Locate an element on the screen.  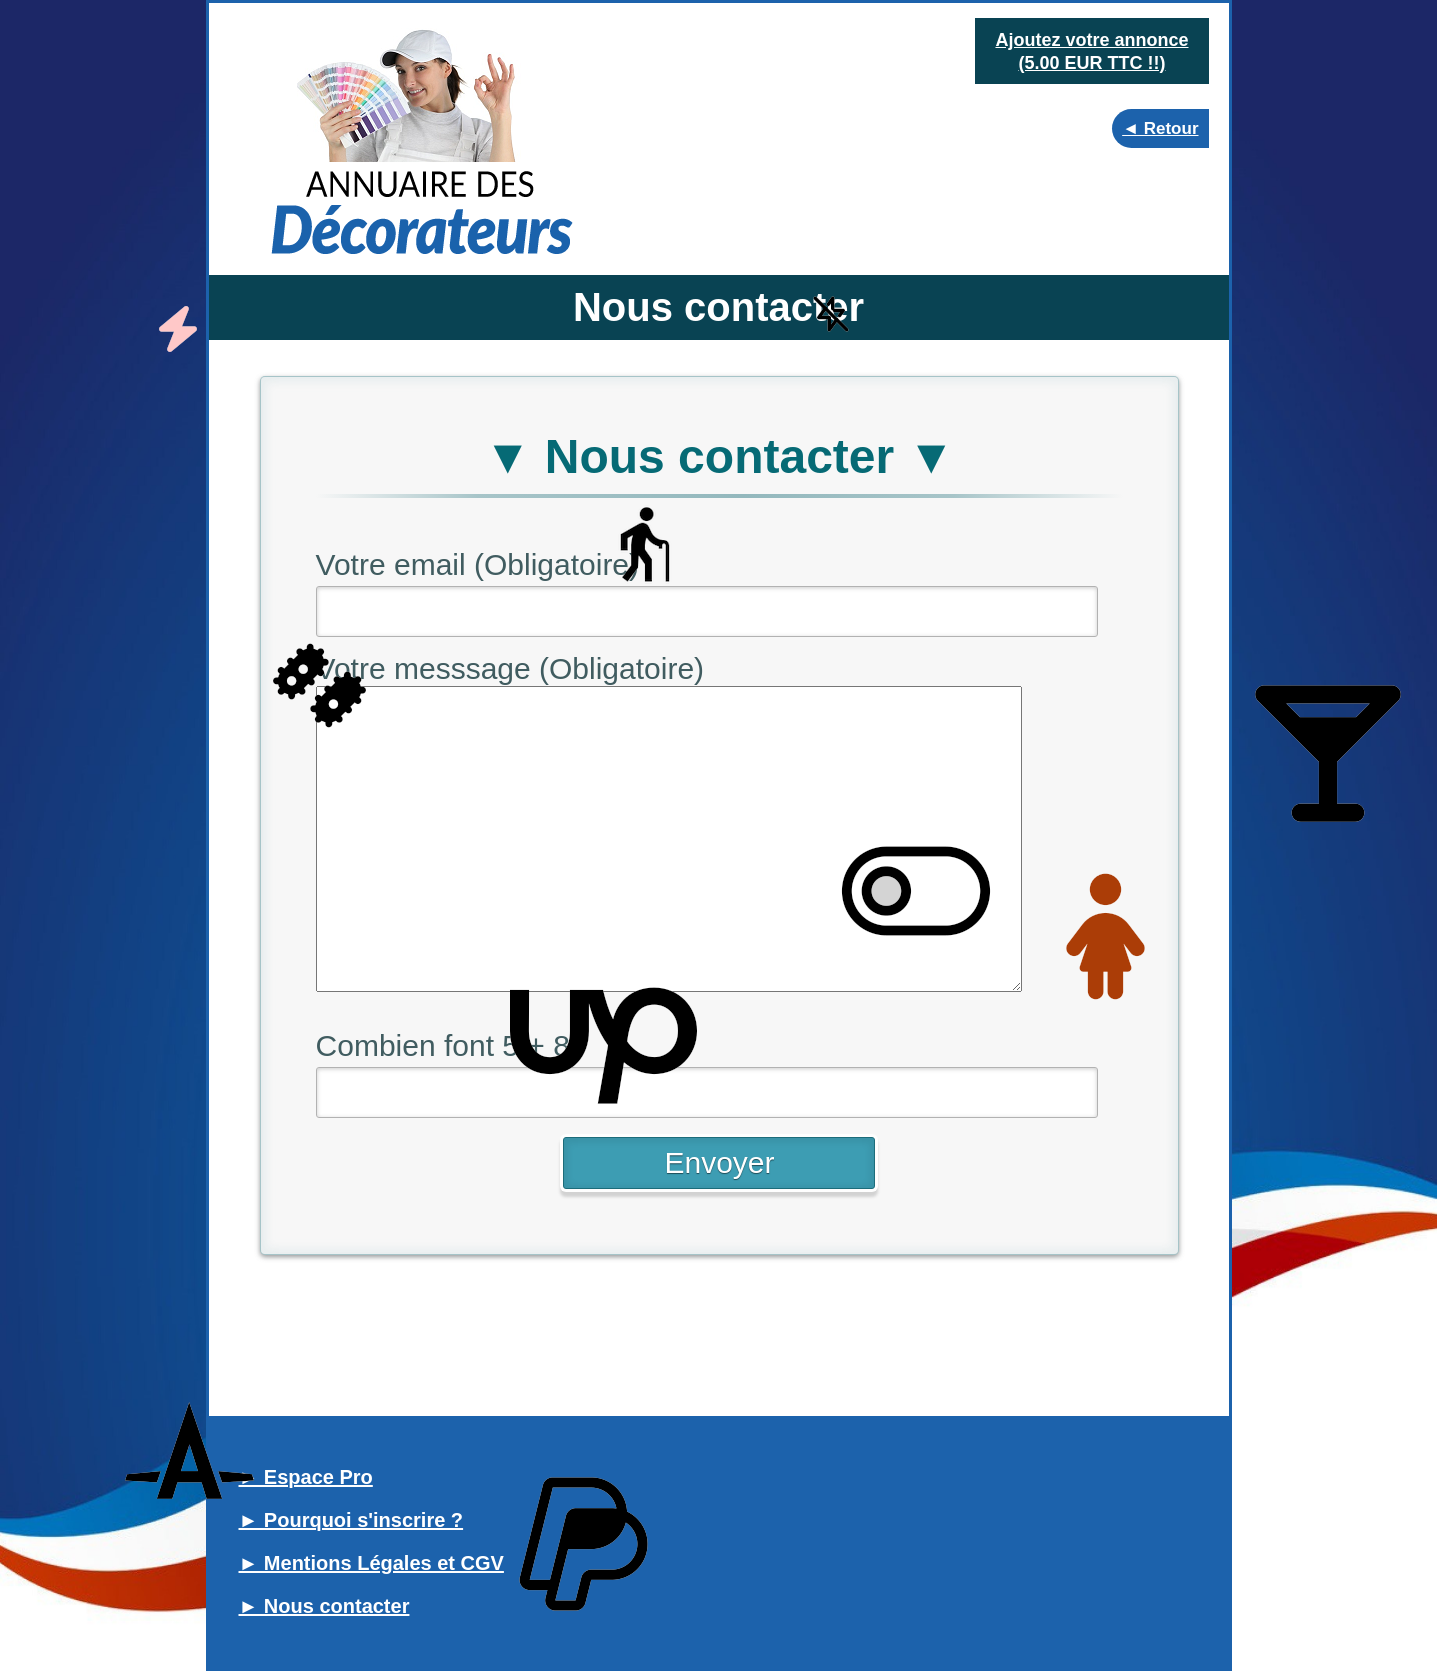
browse cocktail or drink recipes is located at coordinates (1328, 749).